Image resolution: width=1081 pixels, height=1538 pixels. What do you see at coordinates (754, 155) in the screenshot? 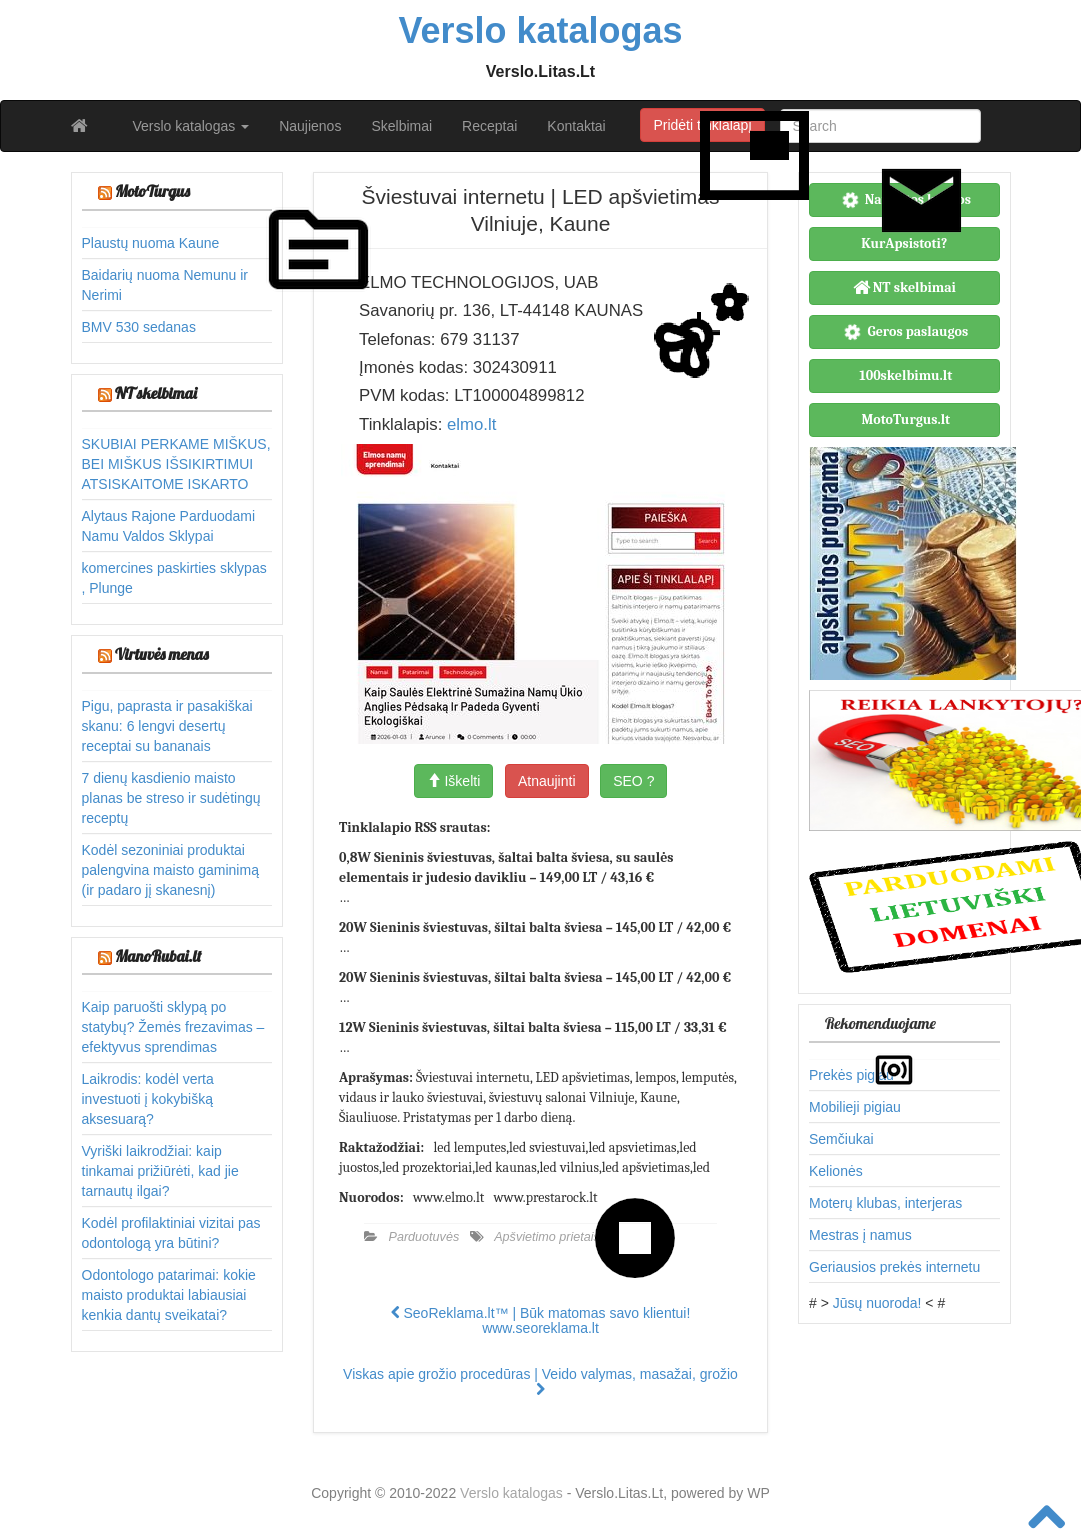
I see `enable picture-in-picture mode` at bounding box center [754, 155].